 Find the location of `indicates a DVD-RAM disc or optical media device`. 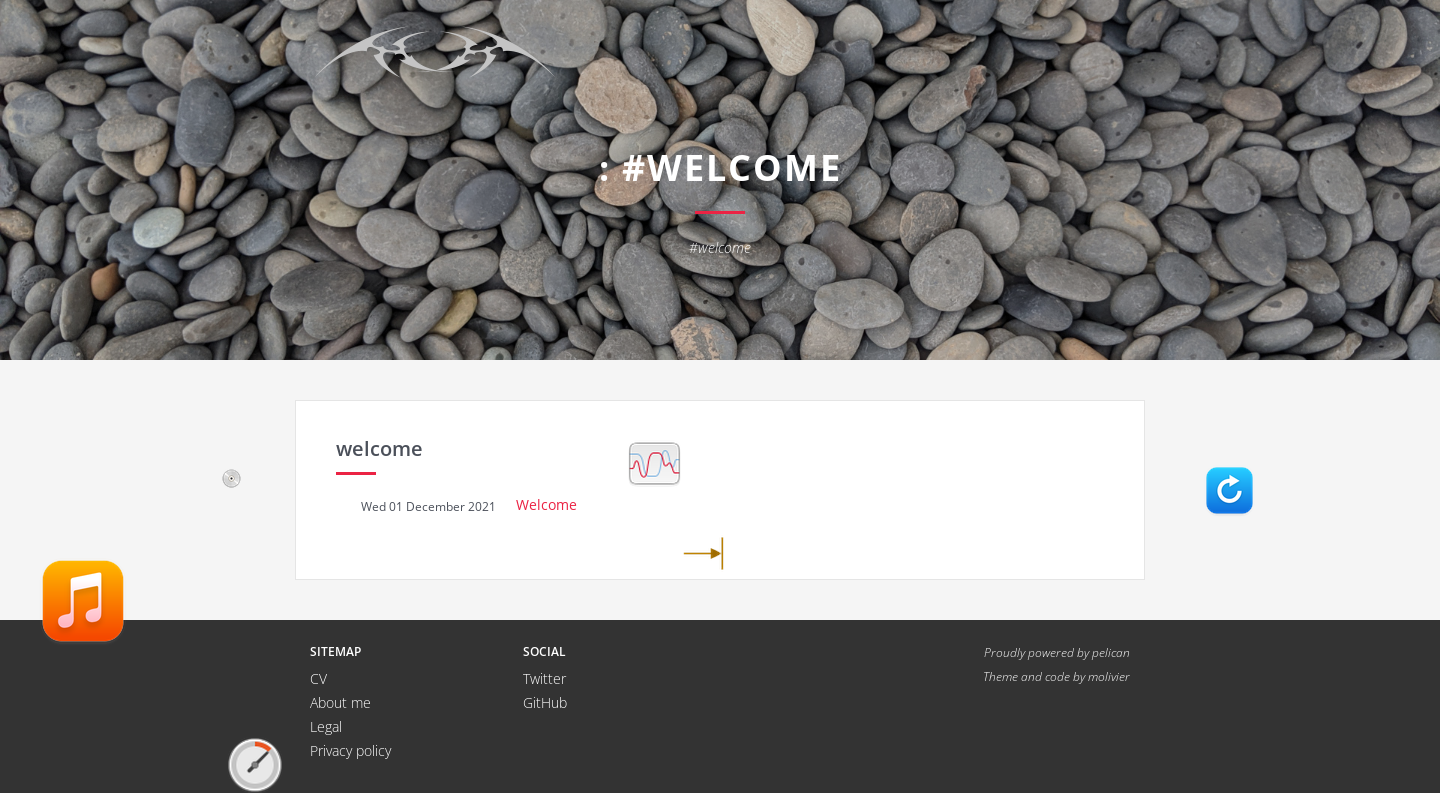

indicates a DVD-RAM disc or optical media device is located at coordinates (231, 478).